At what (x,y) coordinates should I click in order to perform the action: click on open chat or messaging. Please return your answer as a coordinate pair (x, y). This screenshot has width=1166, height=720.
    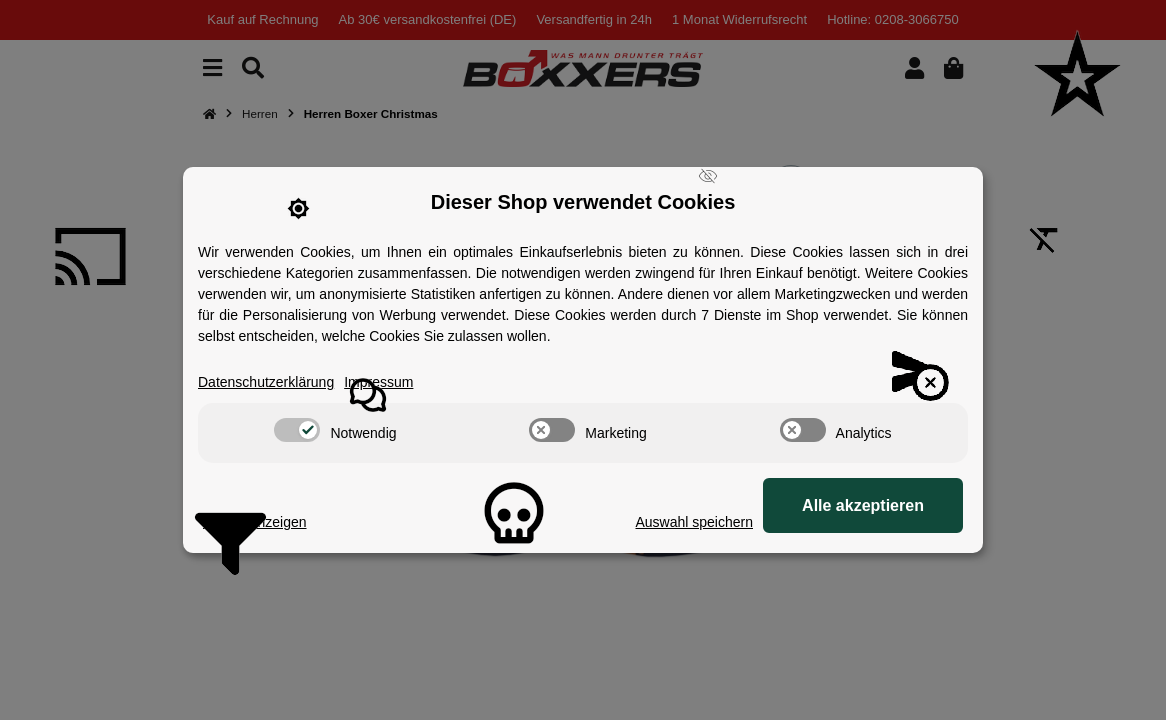
    Looking at the image, I should click on (368, 395).